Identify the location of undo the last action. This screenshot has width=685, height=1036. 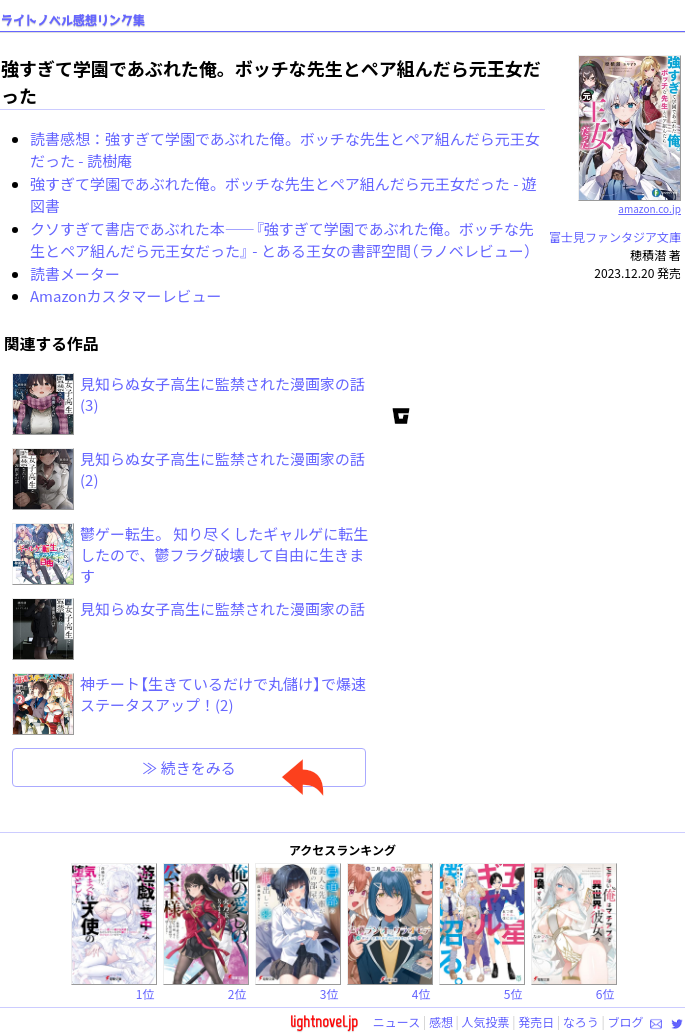
(302, 777).